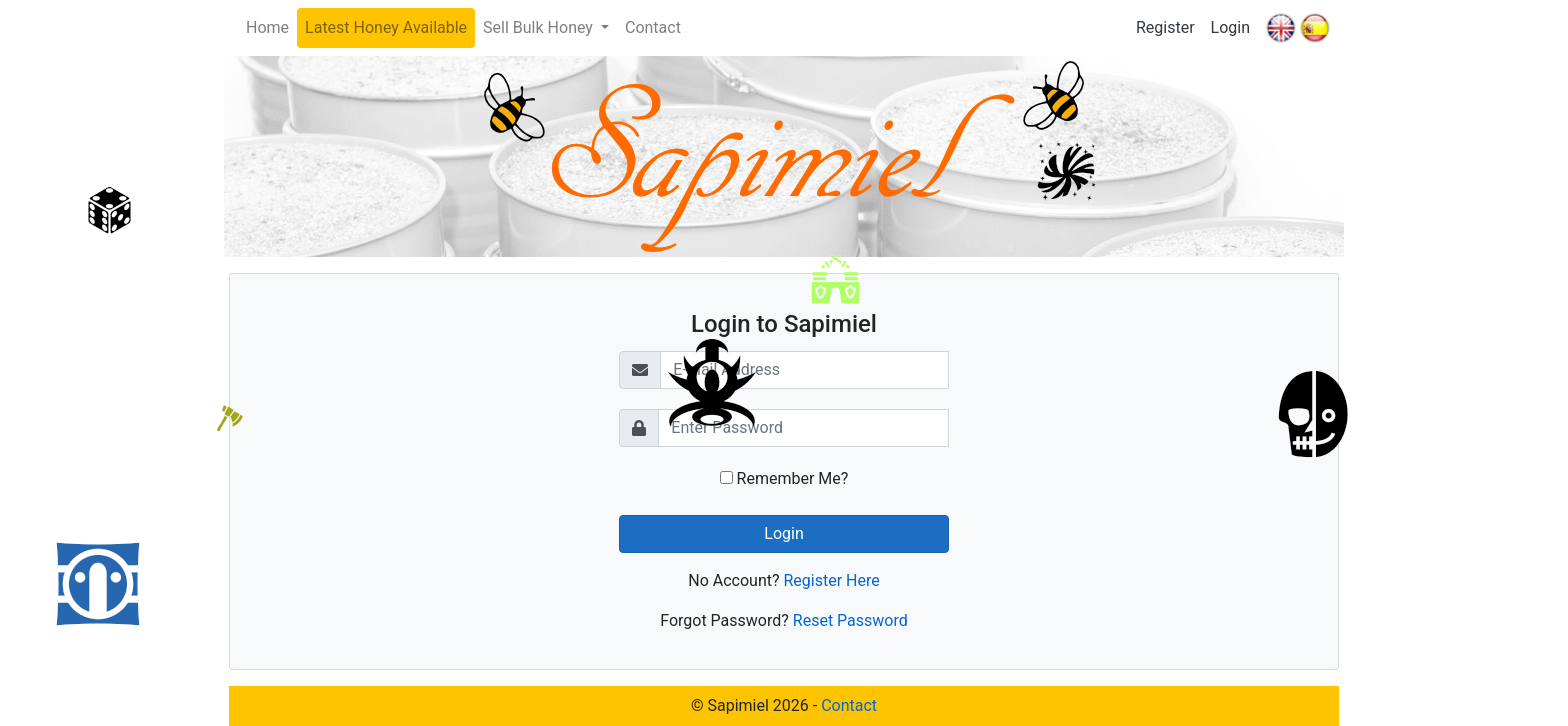  What do you see at coordinates (1314, 414) in the screenshot?
I see `indicates a character at critically low health` at bounding box center [1314, 414].